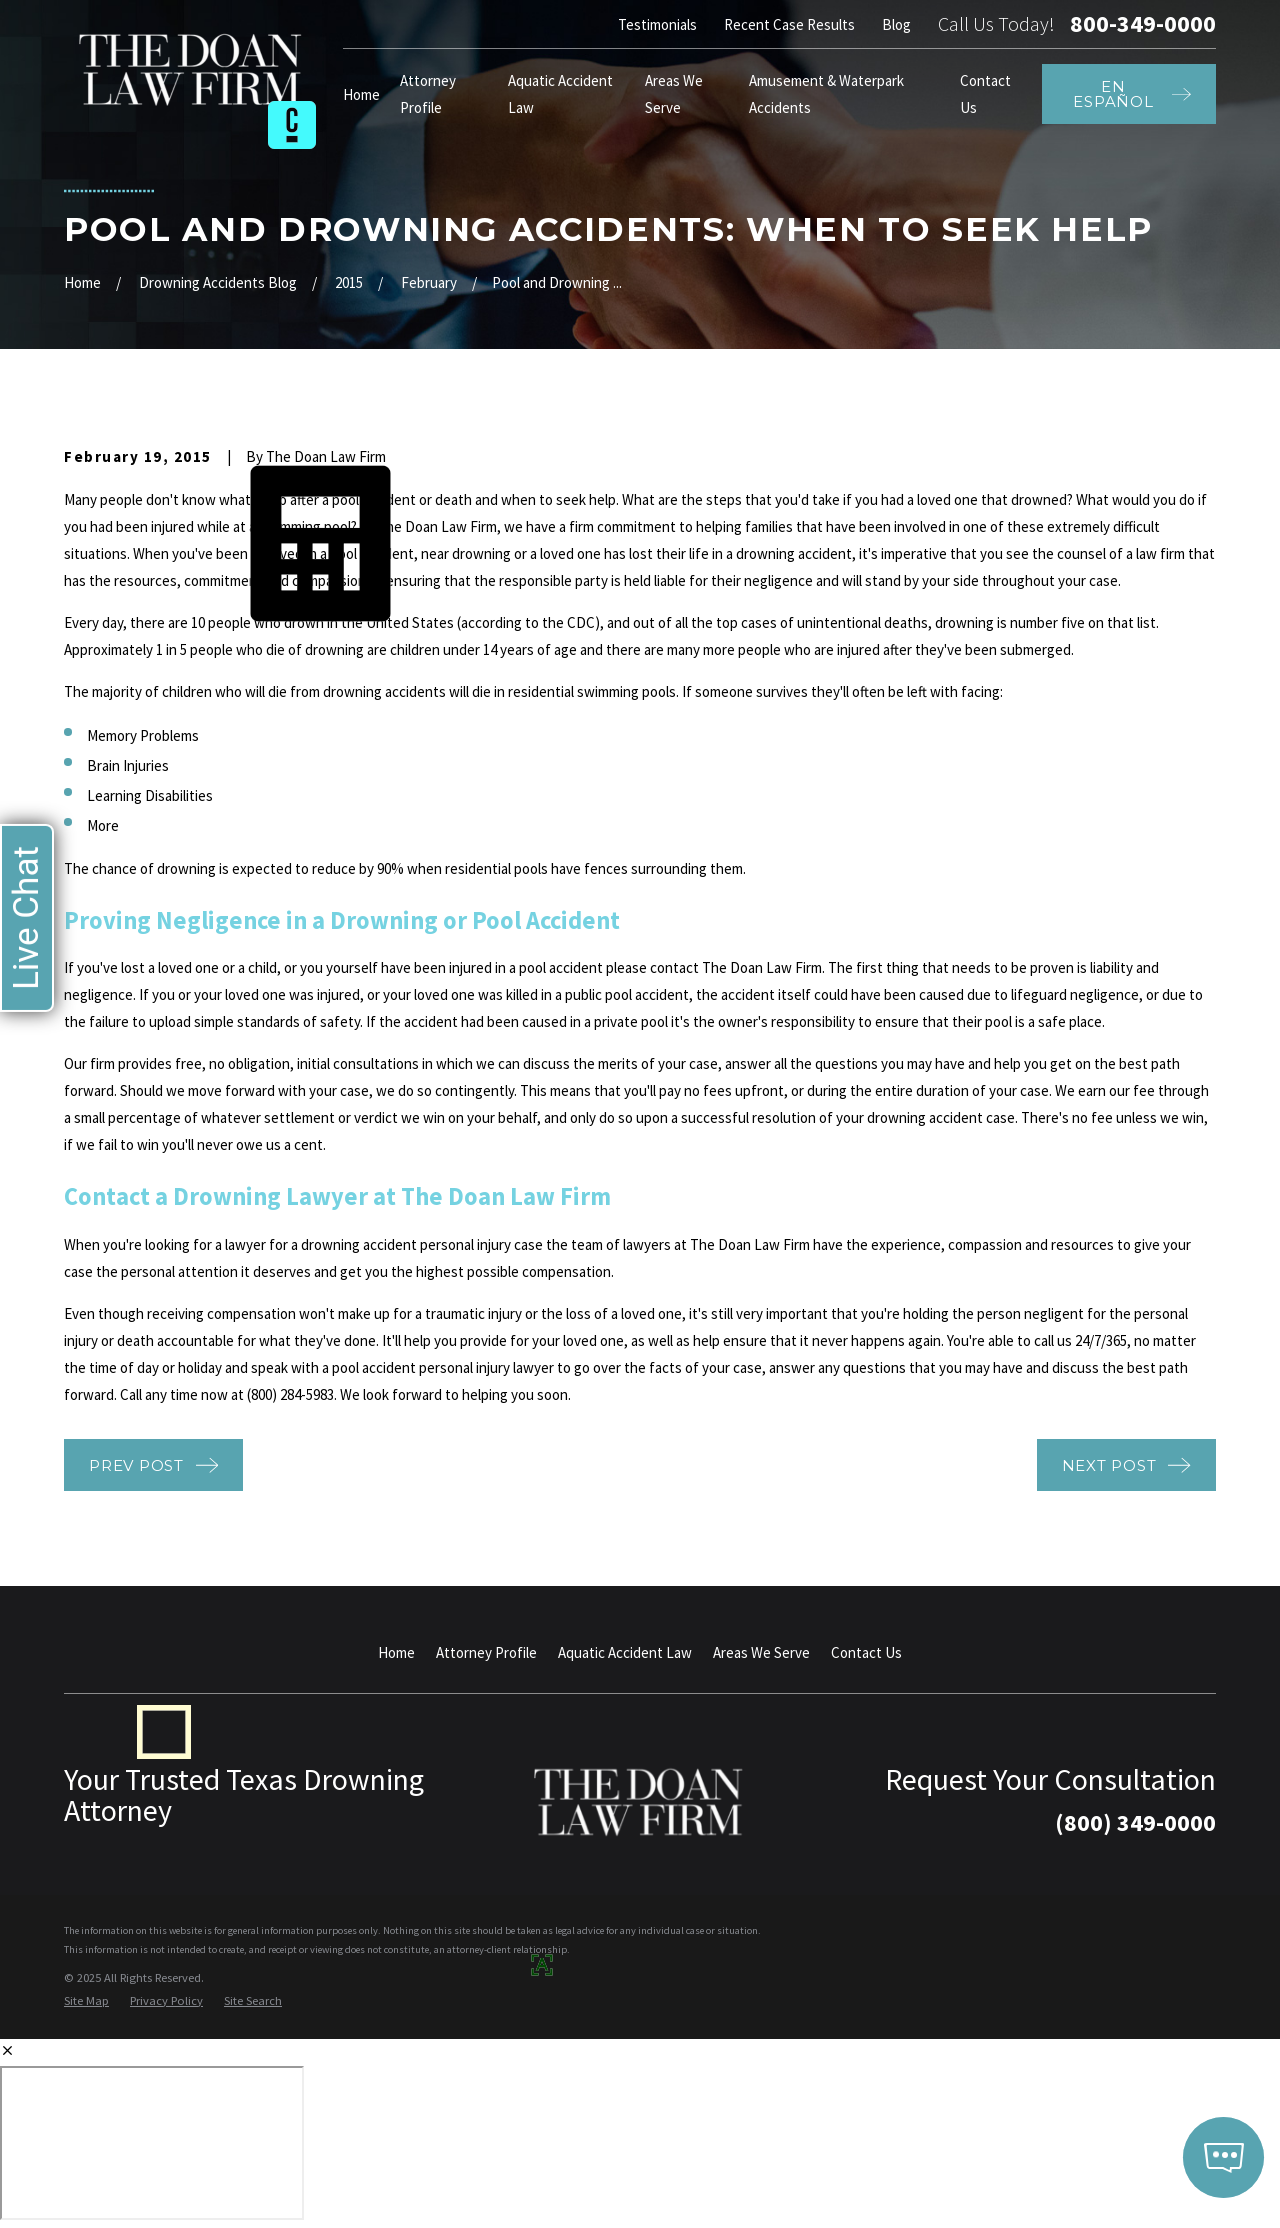 Image resolution: width=1280 pixels, height=2228 pixels. I want to click on scan text using optical character recognition (OCR), so click(542, 1965).